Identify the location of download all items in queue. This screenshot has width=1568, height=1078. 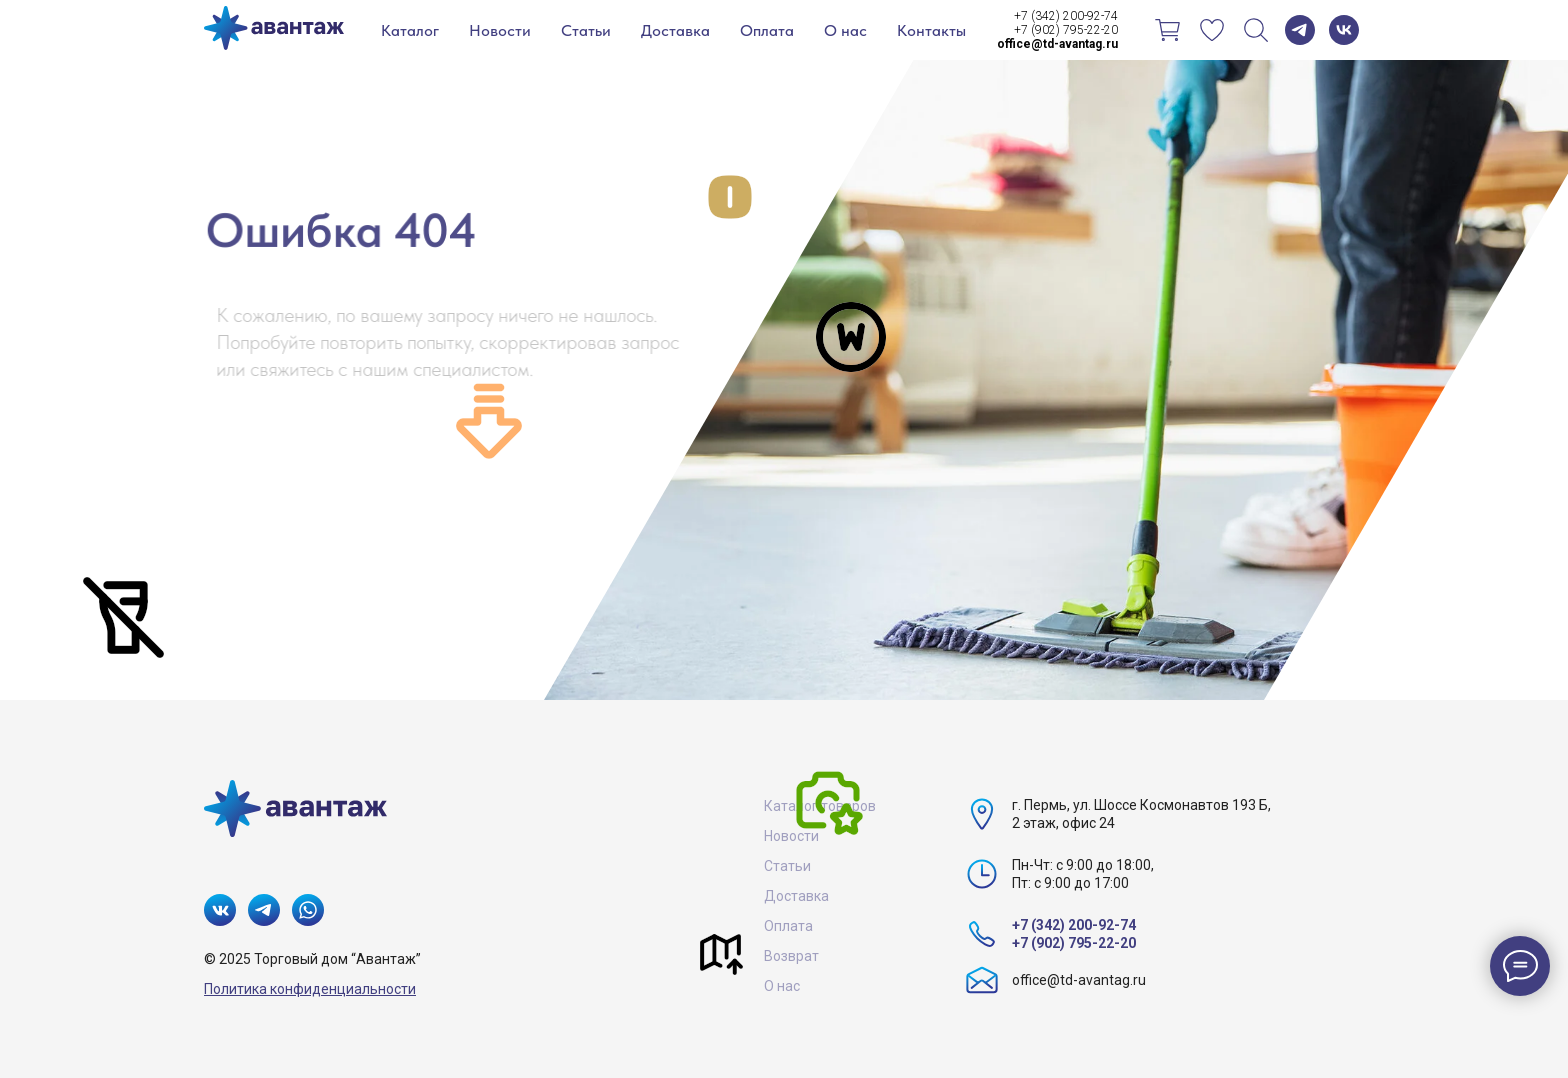
(489, 422).